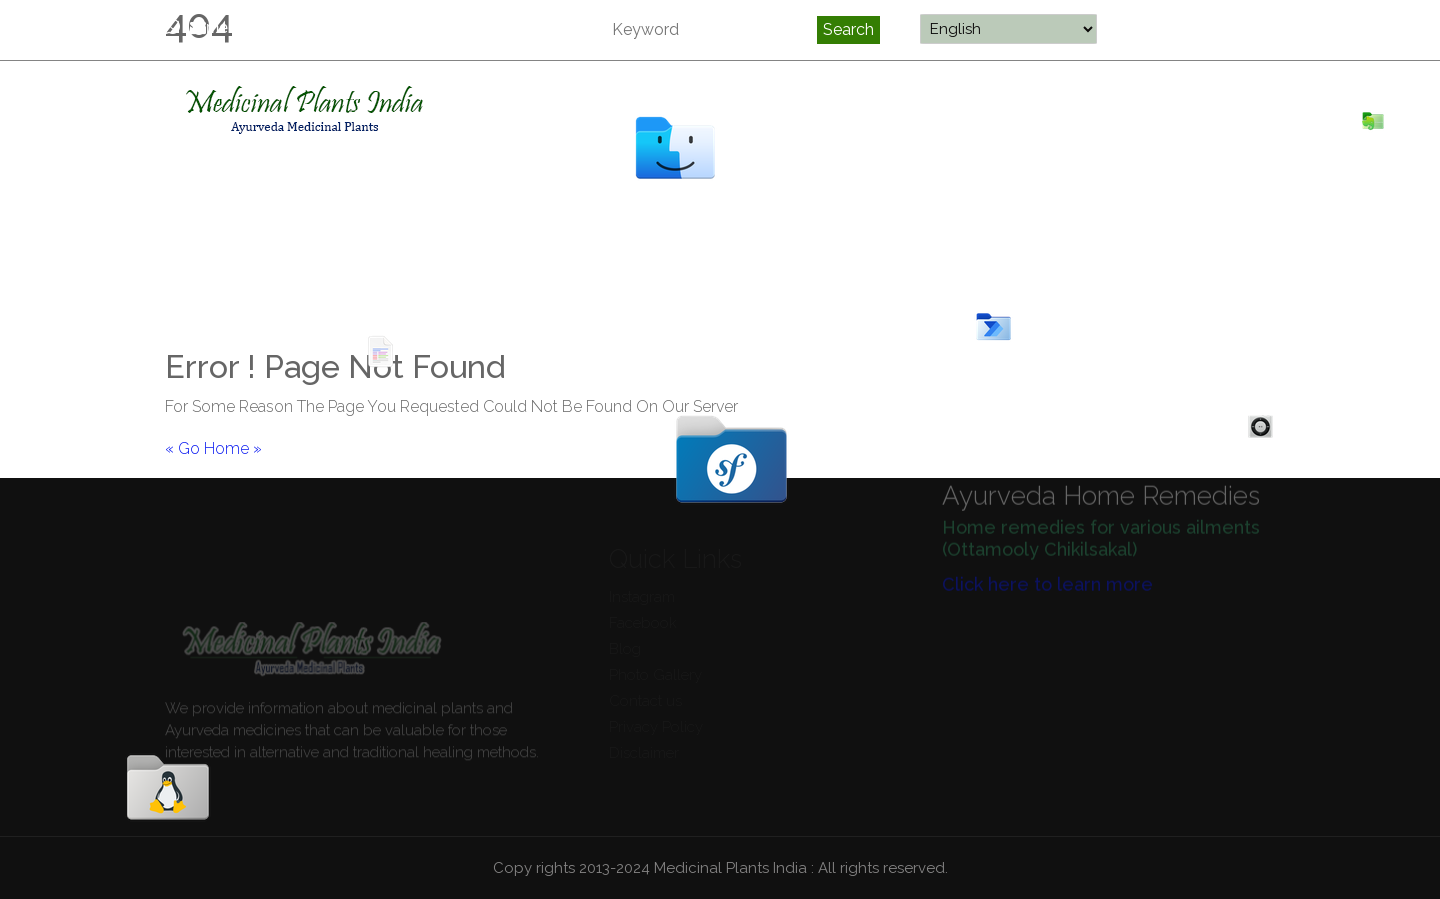 Image resolution: width=1440 pixels, height=899 pixels. I want to click on open Microsoft Power Automate project files, so click(993, 327).